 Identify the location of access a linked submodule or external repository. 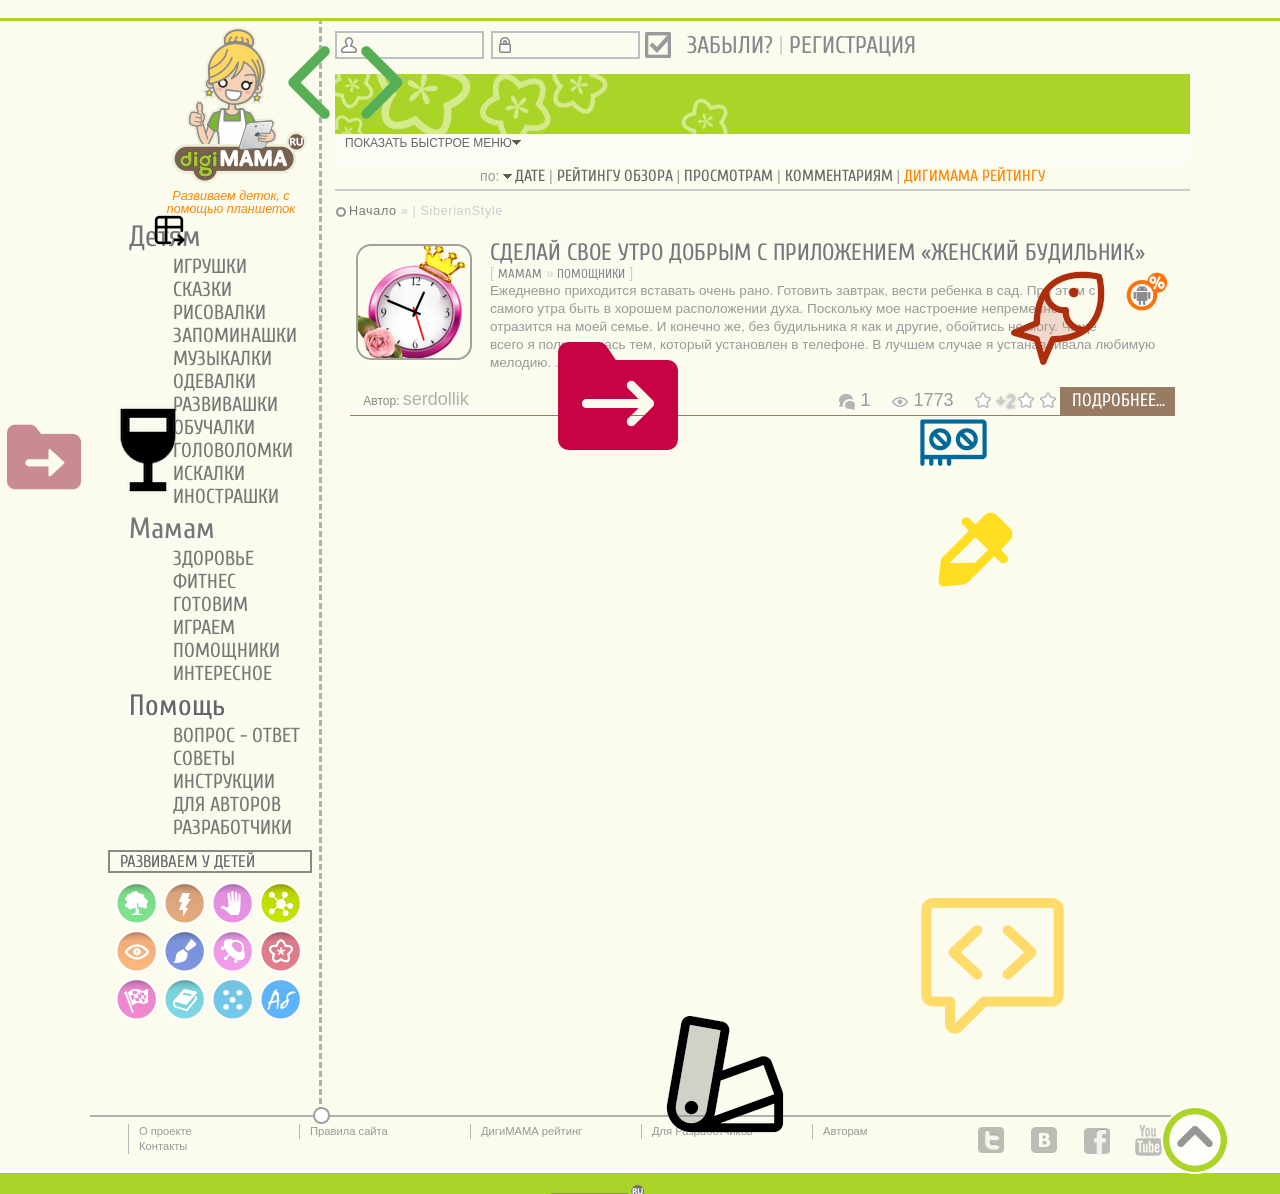
(618, 396).